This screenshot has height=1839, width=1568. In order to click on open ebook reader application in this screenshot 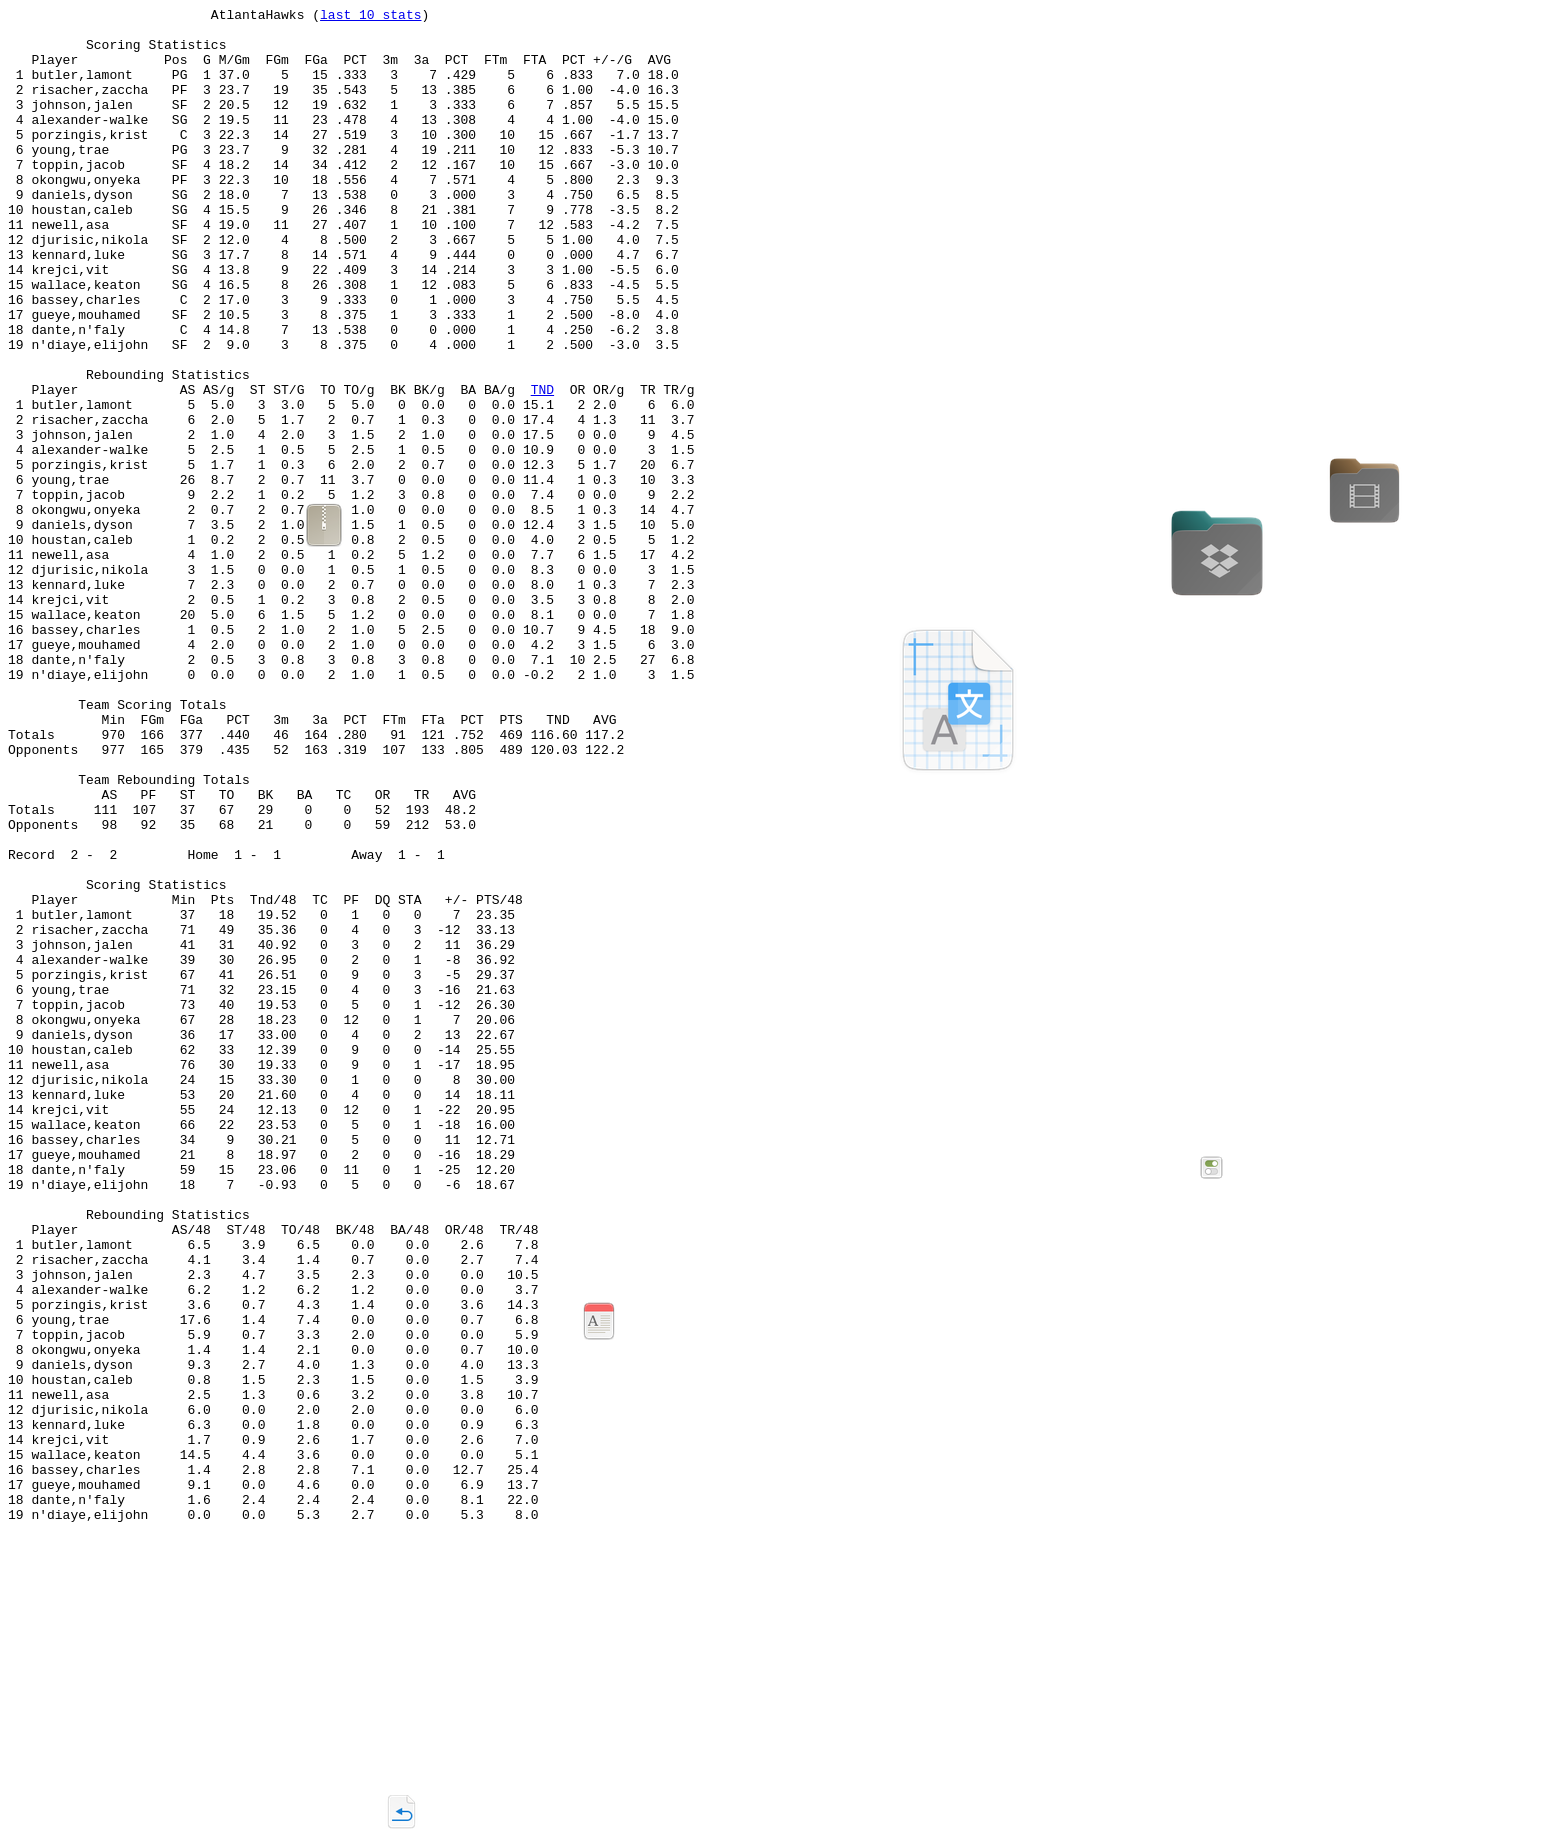, I will do `click(599, 1321)`.